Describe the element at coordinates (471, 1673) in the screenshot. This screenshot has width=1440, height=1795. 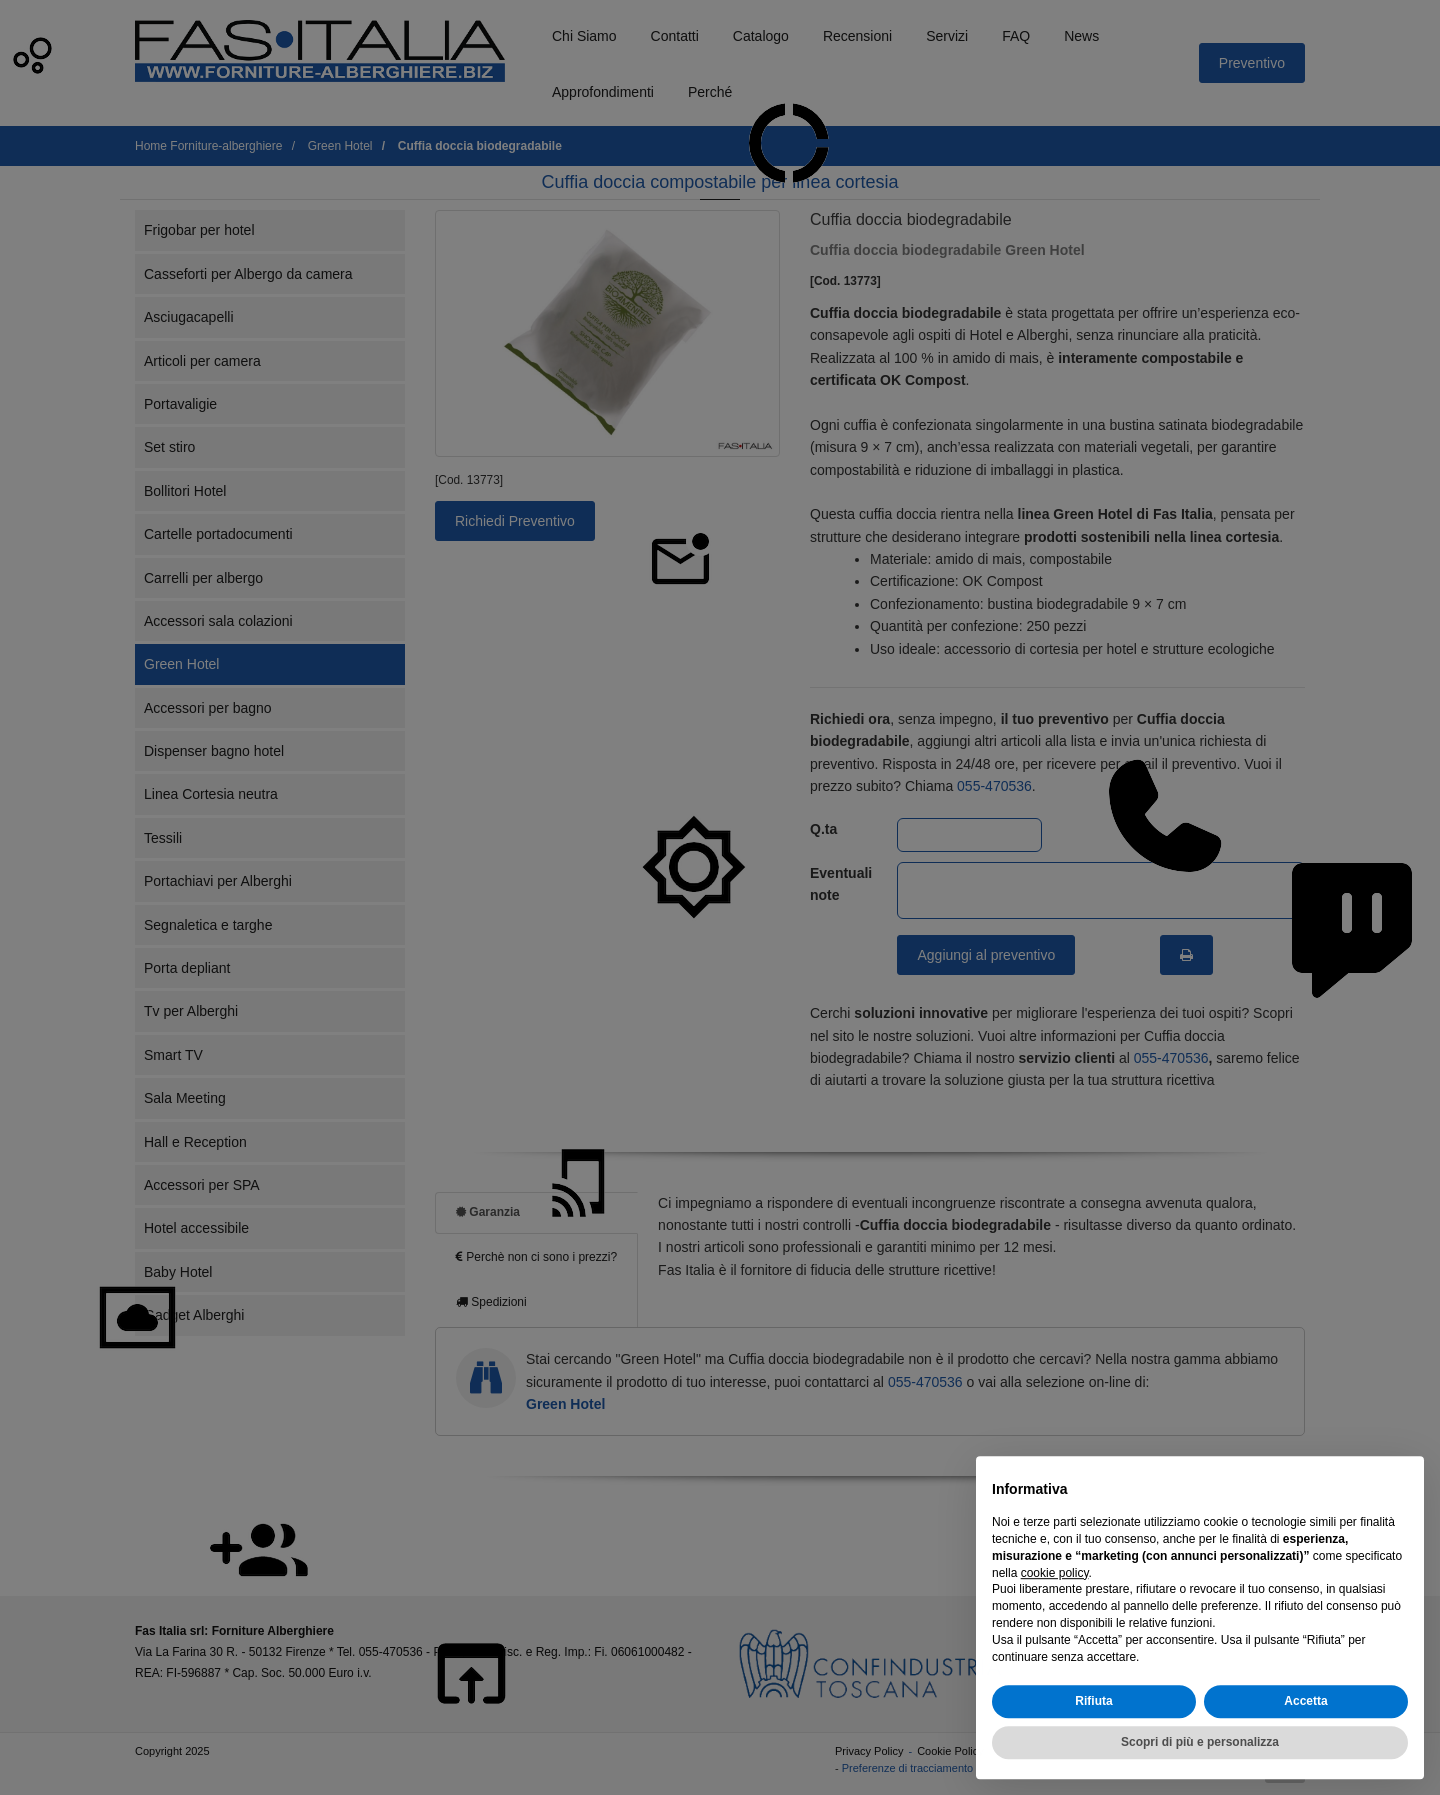
I see `open link in browser` at that location.